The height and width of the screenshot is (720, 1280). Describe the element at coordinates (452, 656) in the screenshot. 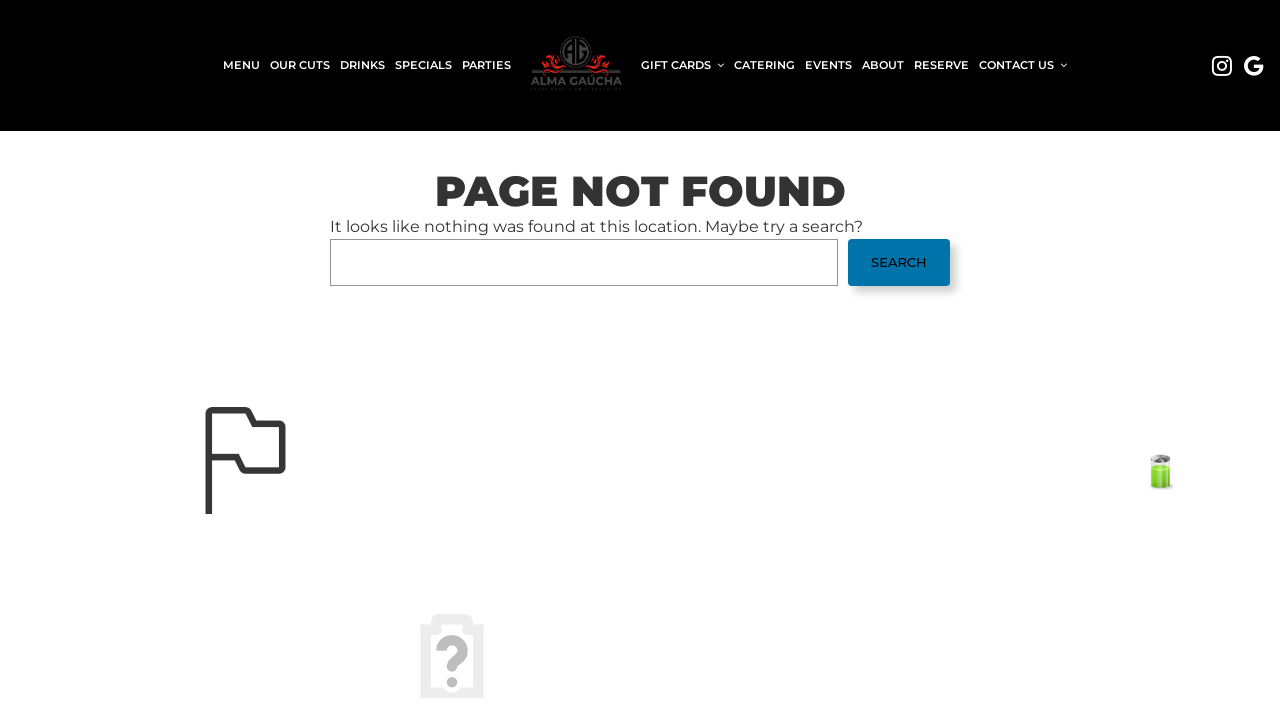

I see `indicates battery not detected or missing` at that location.